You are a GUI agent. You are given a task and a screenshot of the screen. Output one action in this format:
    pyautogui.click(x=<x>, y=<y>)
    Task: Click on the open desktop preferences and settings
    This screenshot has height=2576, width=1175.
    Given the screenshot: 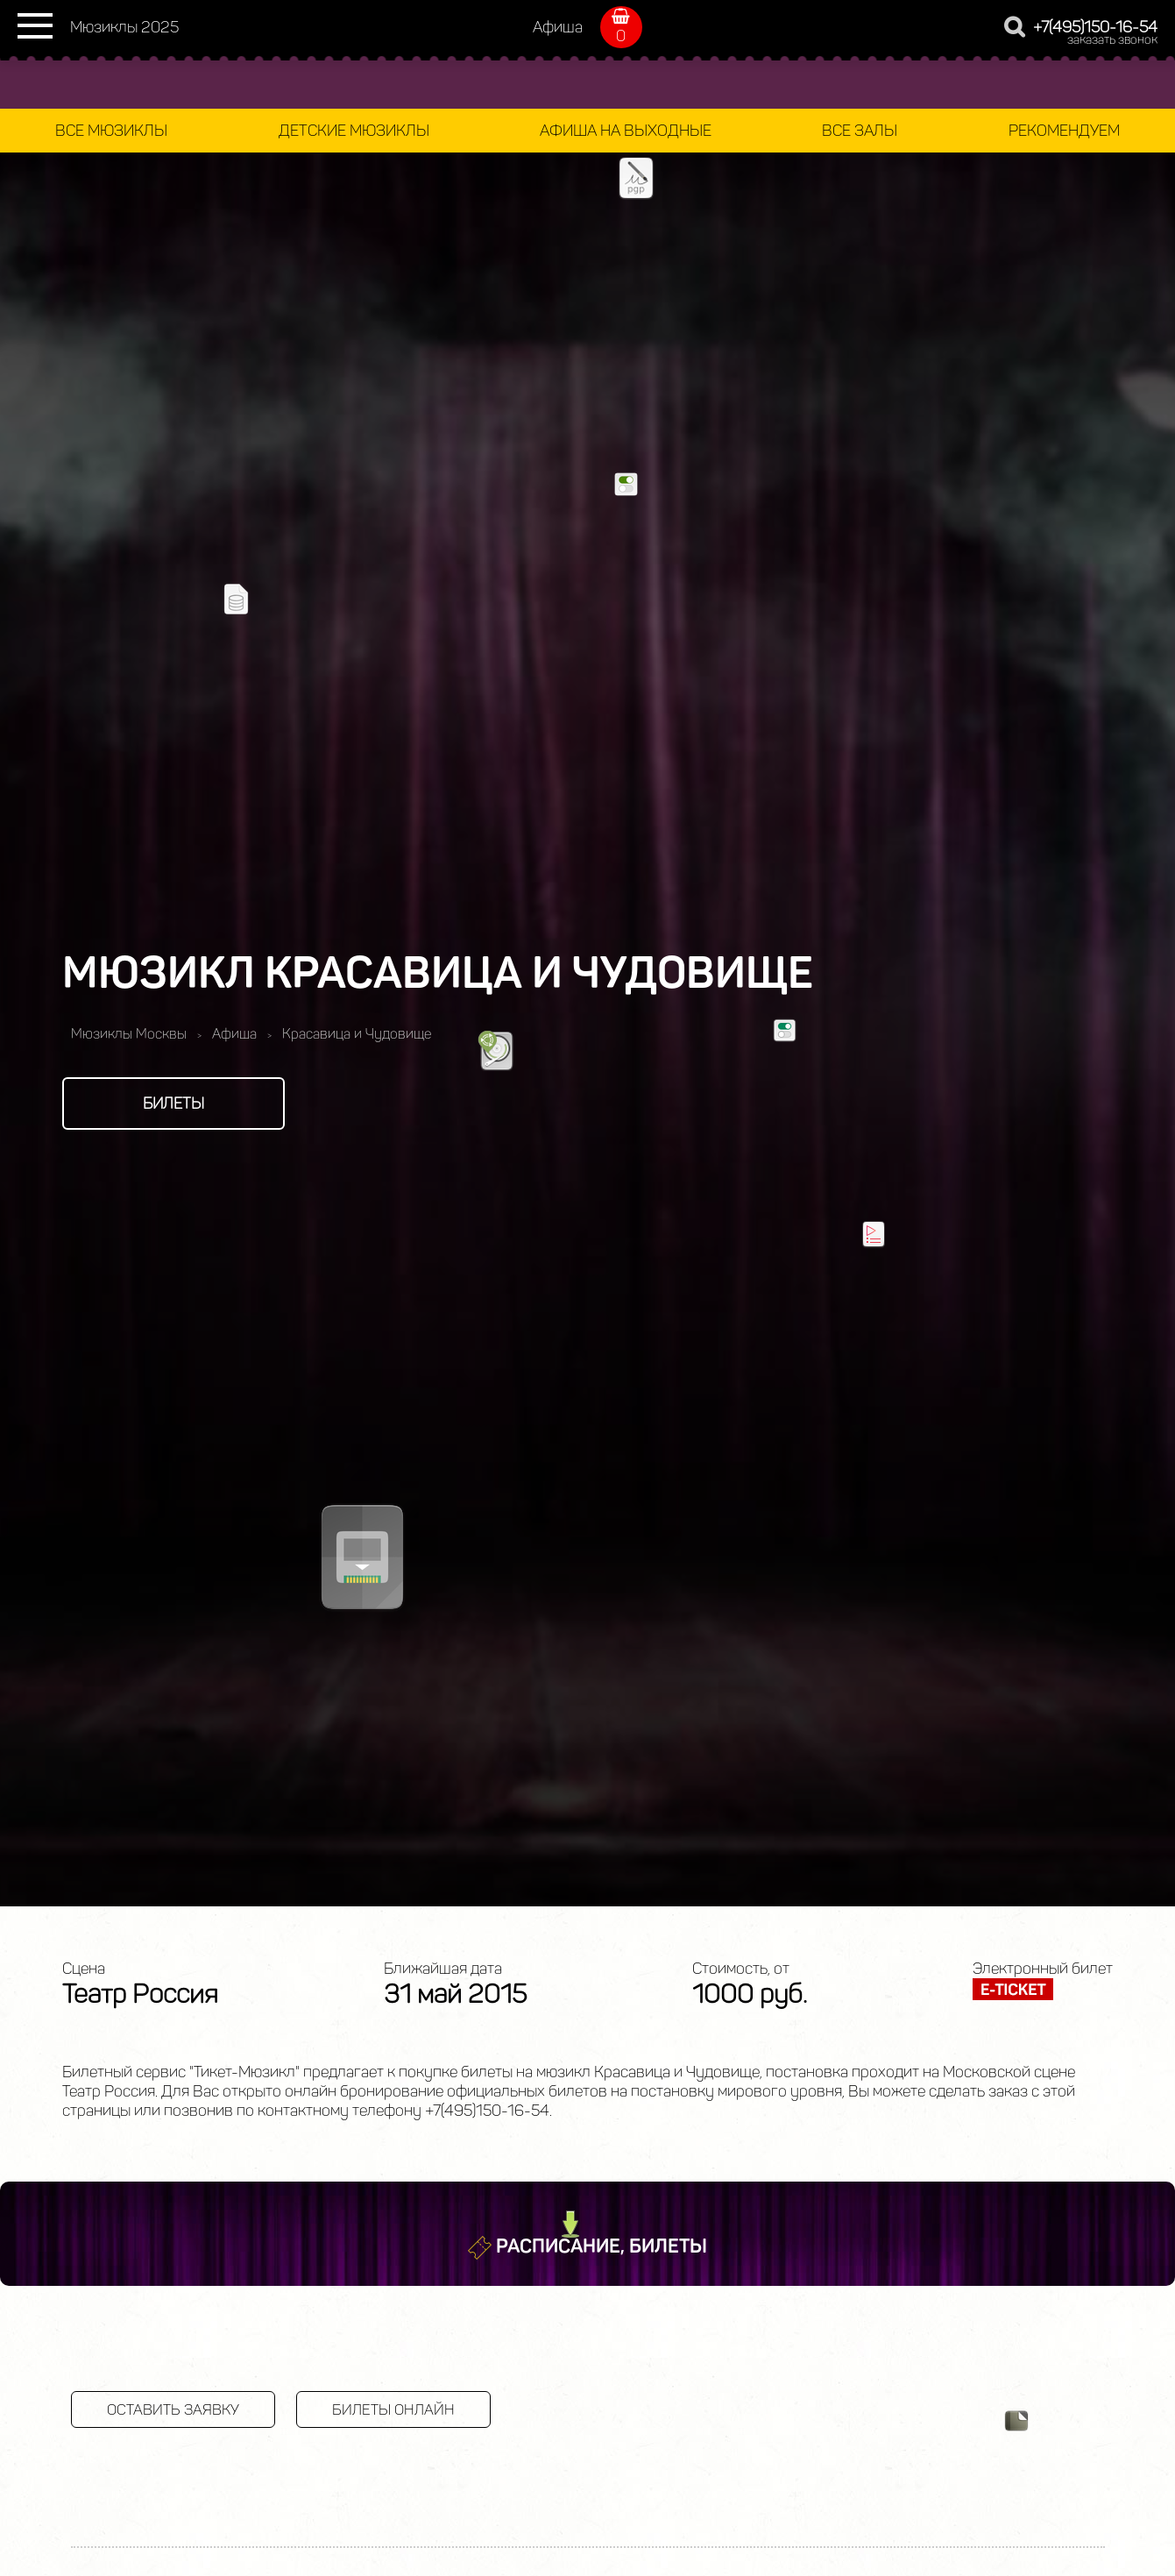 What is the action you would take?
    pyautogui.click(x=784, y=1030)
    